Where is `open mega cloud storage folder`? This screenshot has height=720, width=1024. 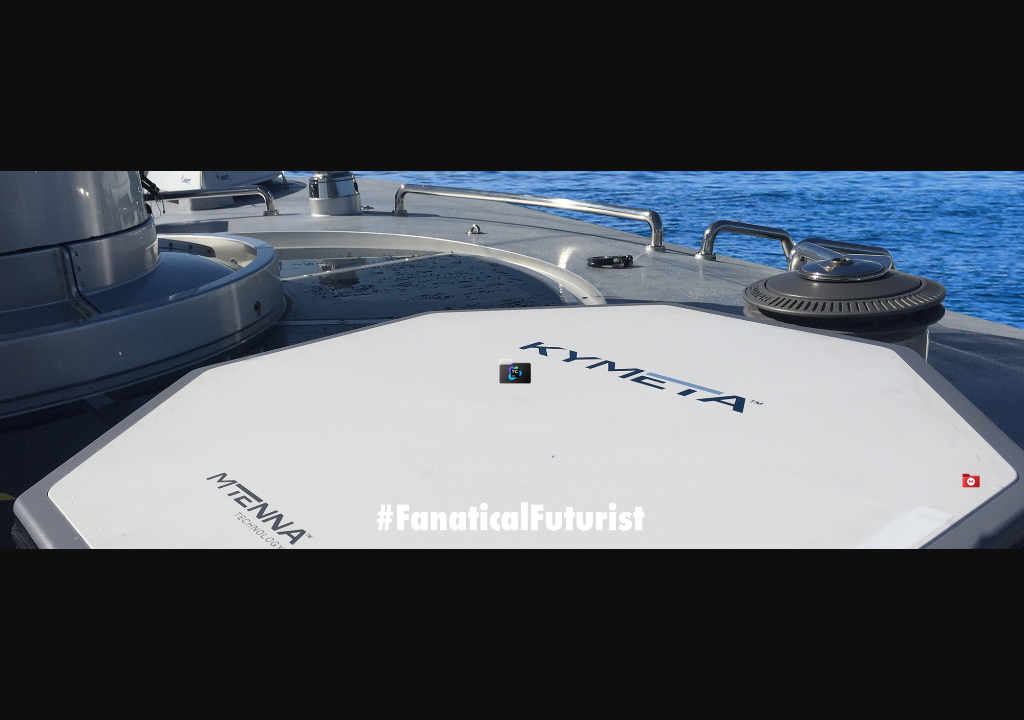
open mega cloud storage folder is located at coordinates (971, 481).